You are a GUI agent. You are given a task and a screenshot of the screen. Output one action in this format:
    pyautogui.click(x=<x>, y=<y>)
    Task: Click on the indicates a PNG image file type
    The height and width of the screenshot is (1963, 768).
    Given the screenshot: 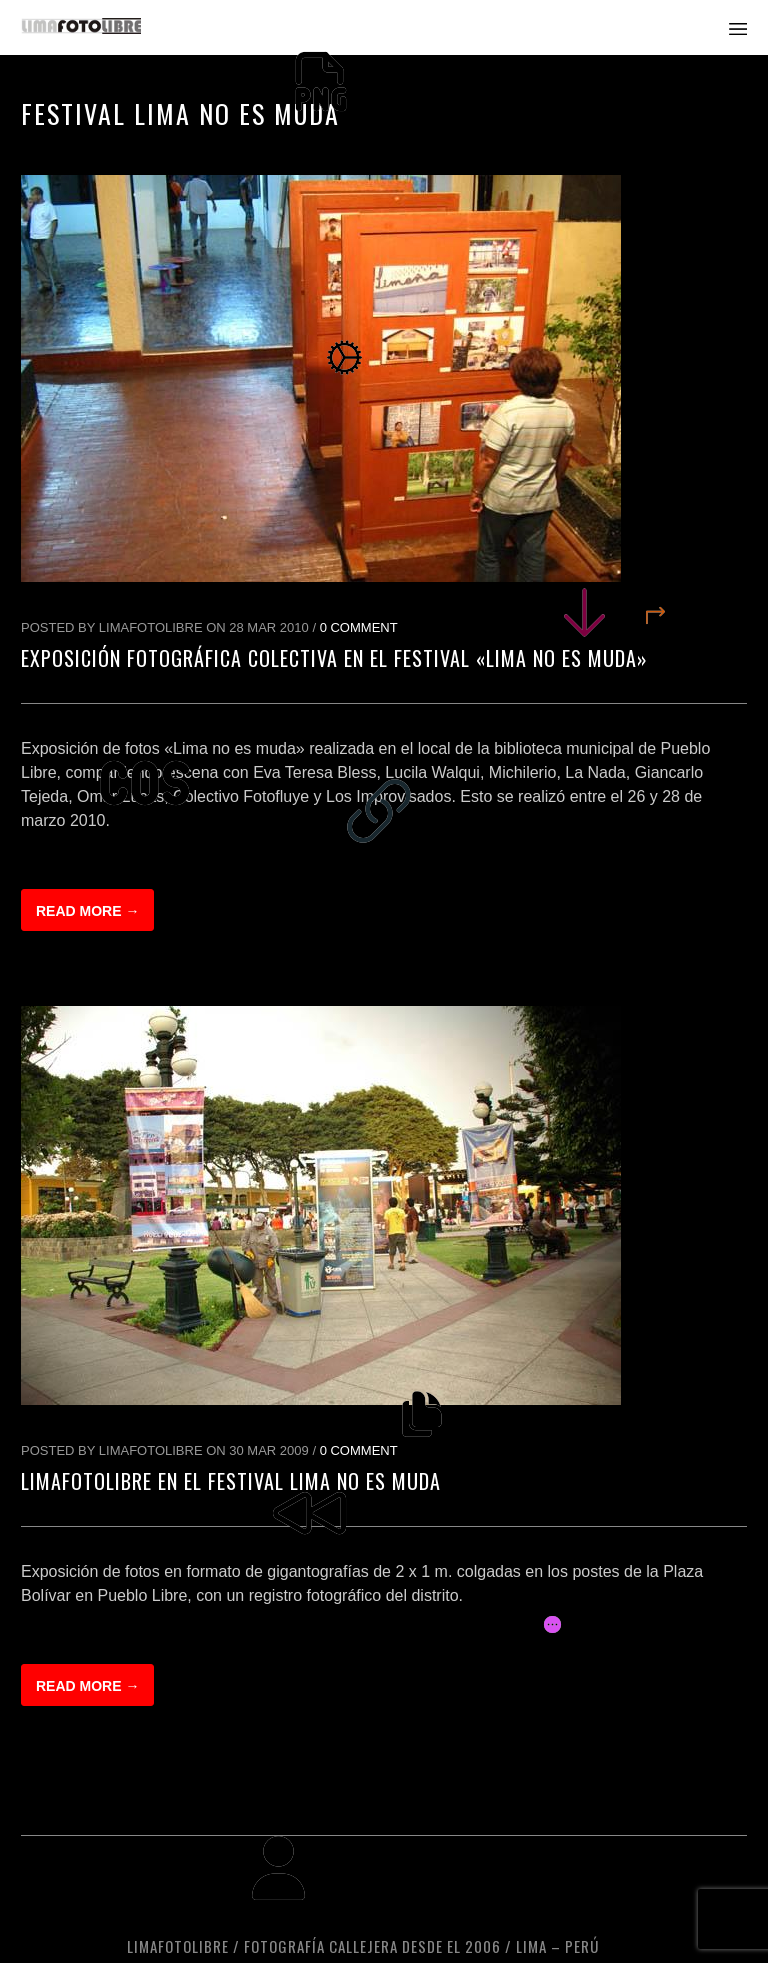 What is the action you would take?
    pyautogui.click(x=319, y=81)
    